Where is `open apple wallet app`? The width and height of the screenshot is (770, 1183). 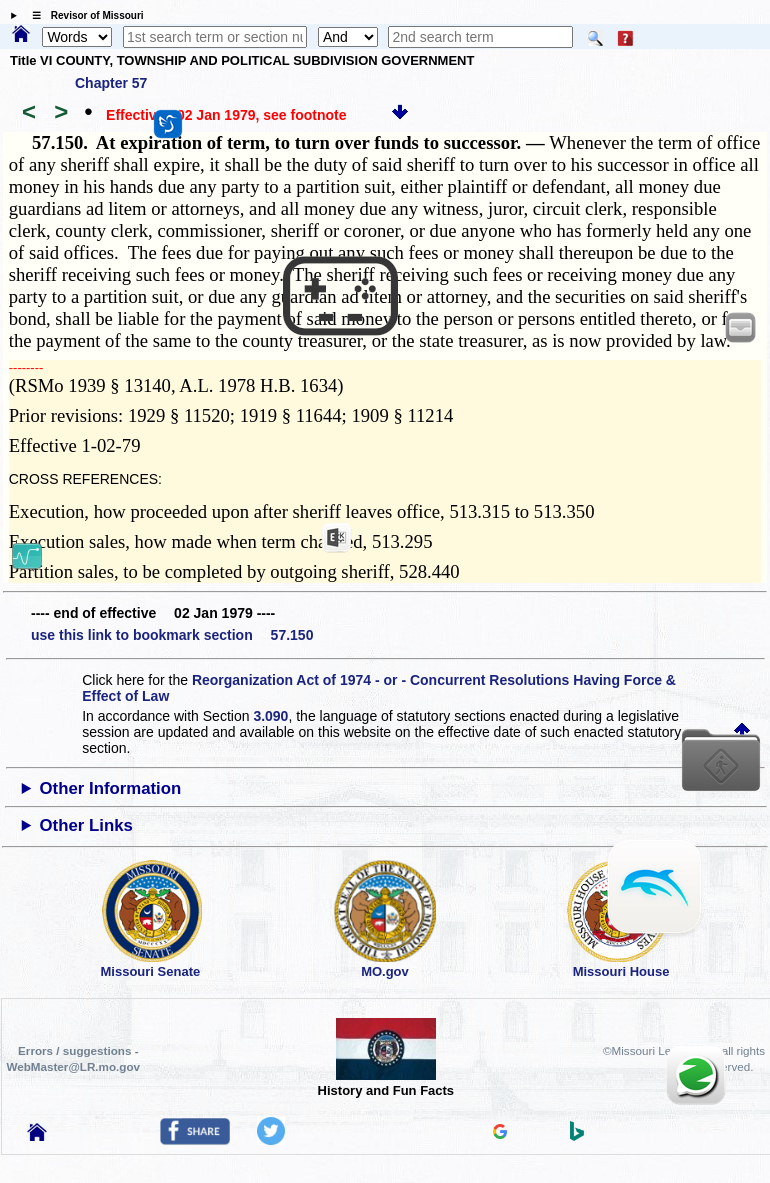 open apple wallet app is located at coordinates (740, 327).